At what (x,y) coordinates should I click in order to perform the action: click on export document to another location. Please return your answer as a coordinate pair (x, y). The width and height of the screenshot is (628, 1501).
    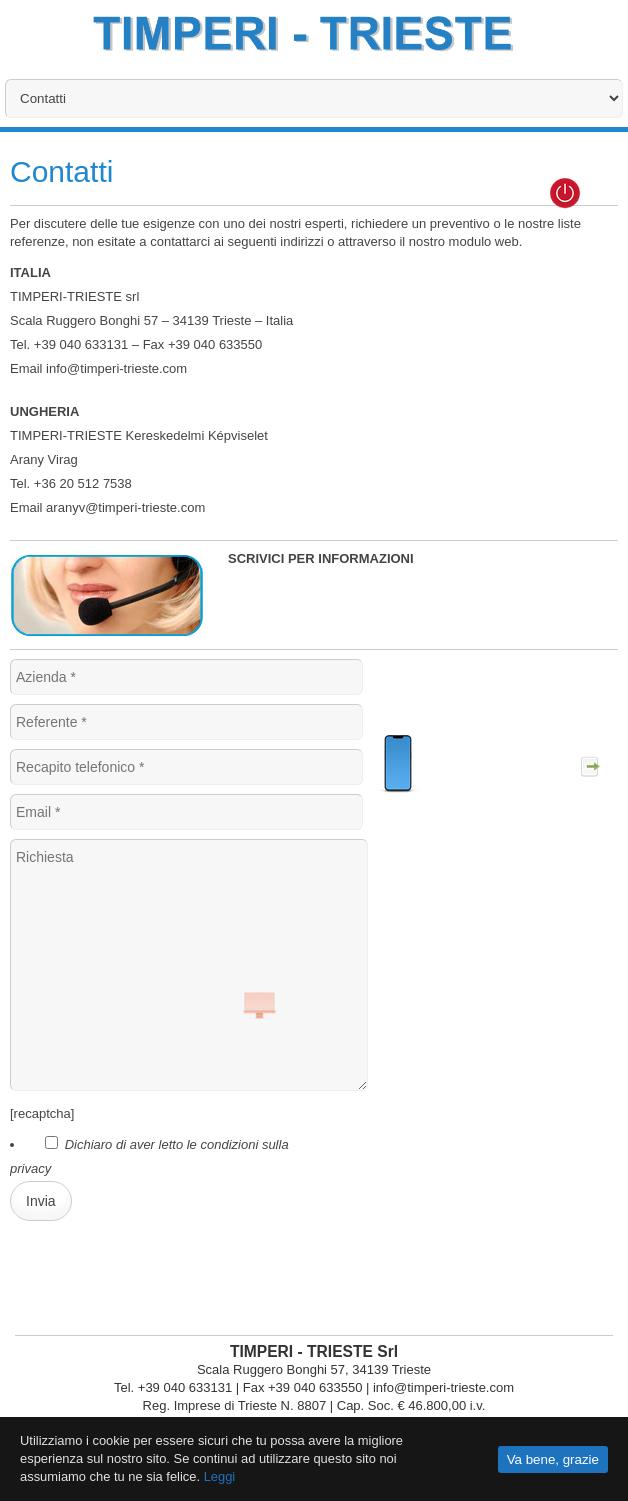
    Looking at the image, I should click on (589, 766).